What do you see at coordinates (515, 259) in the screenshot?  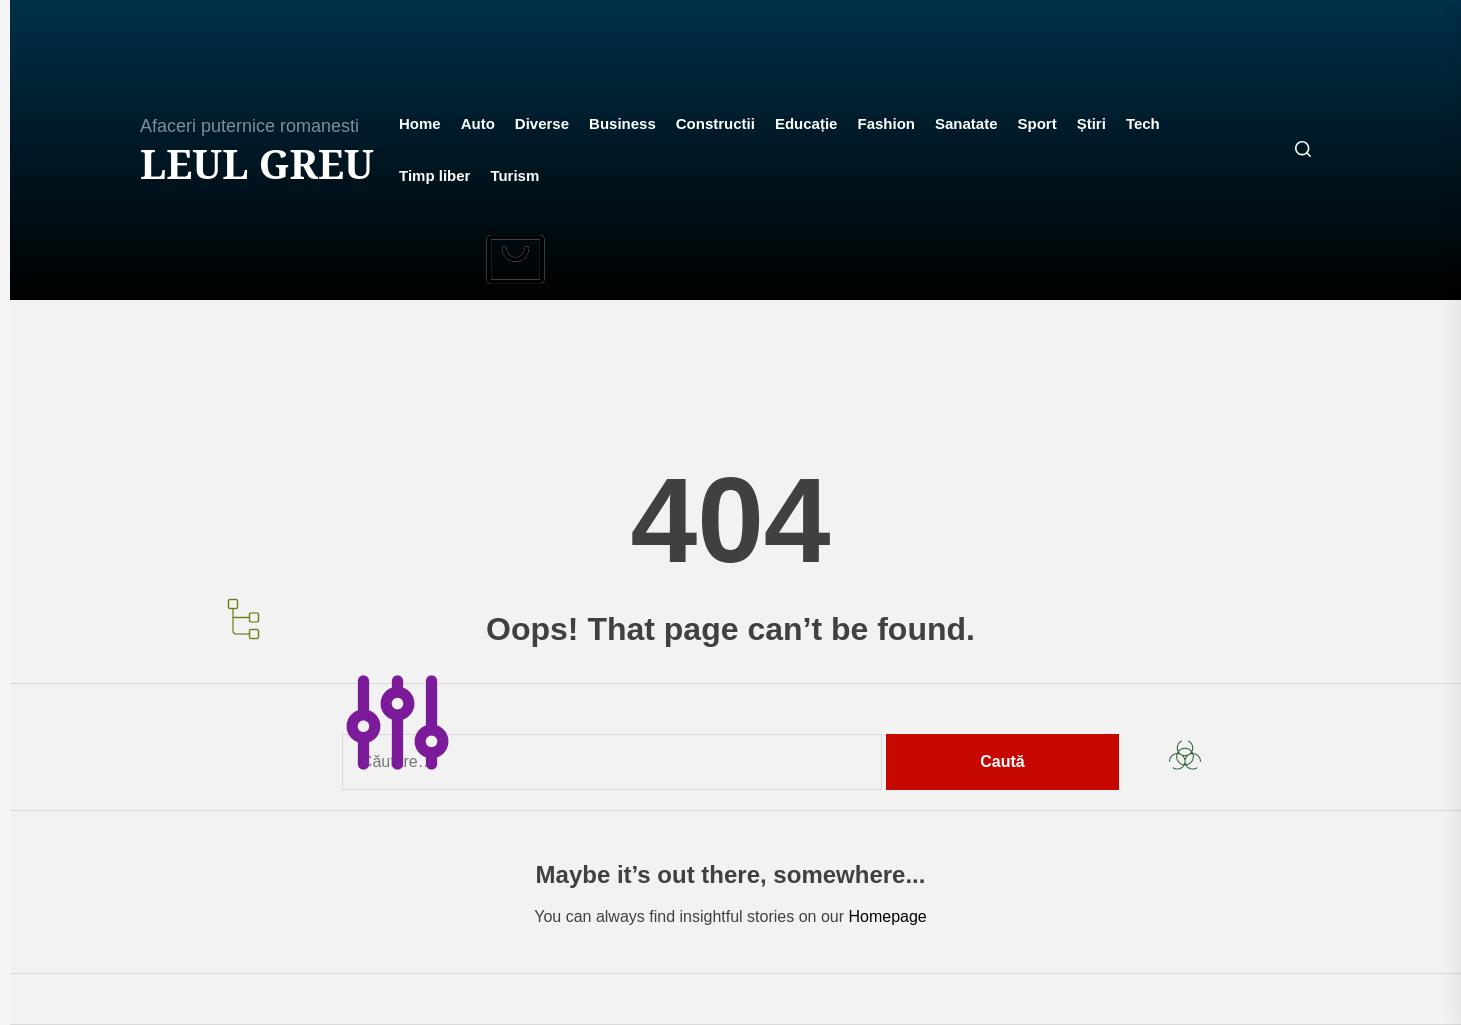 I see `view your shopping cart` at bounding box center [515, 259].